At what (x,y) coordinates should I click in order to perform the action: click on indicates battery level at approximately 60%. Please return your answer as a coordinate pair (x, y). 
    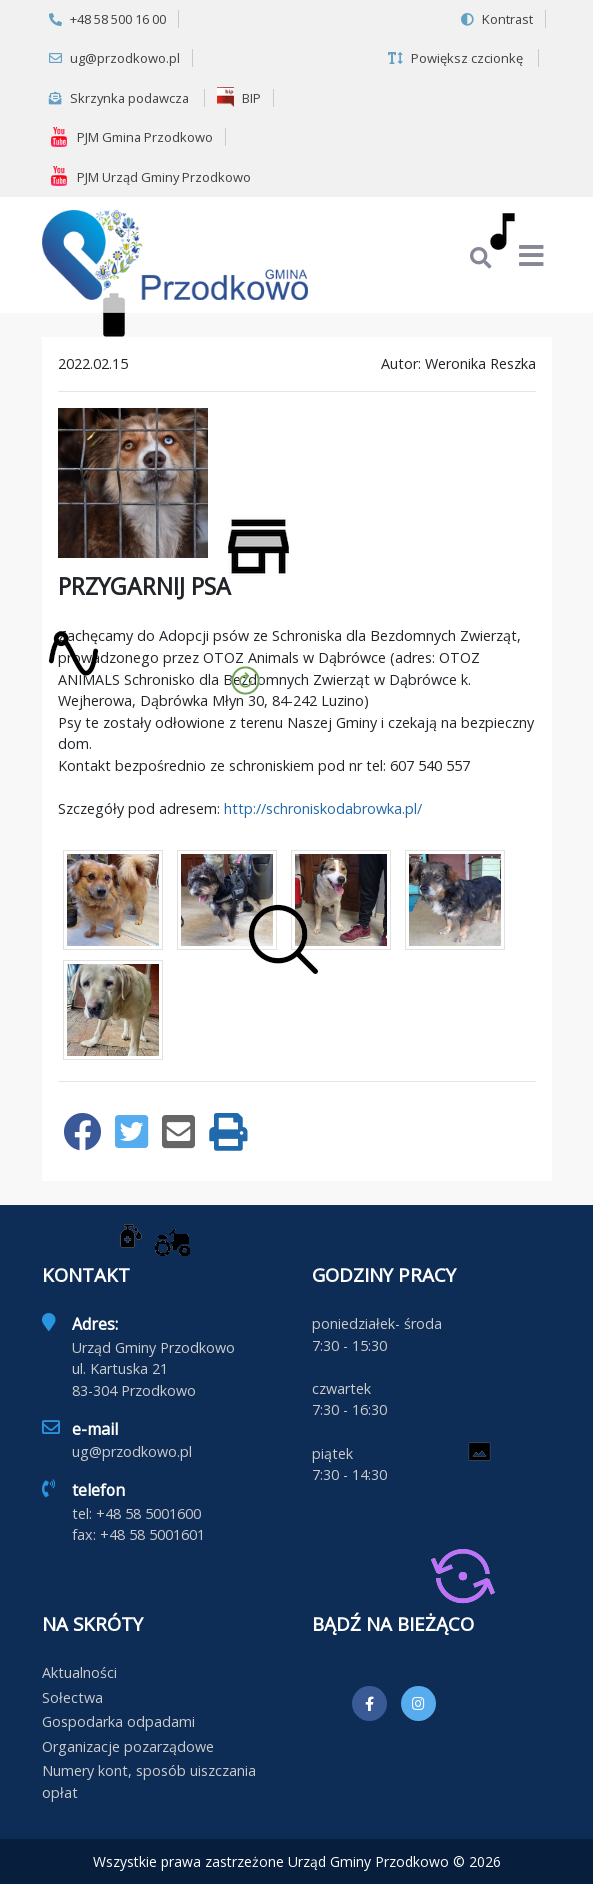
    Looking at the image, I should click on (114, 315).